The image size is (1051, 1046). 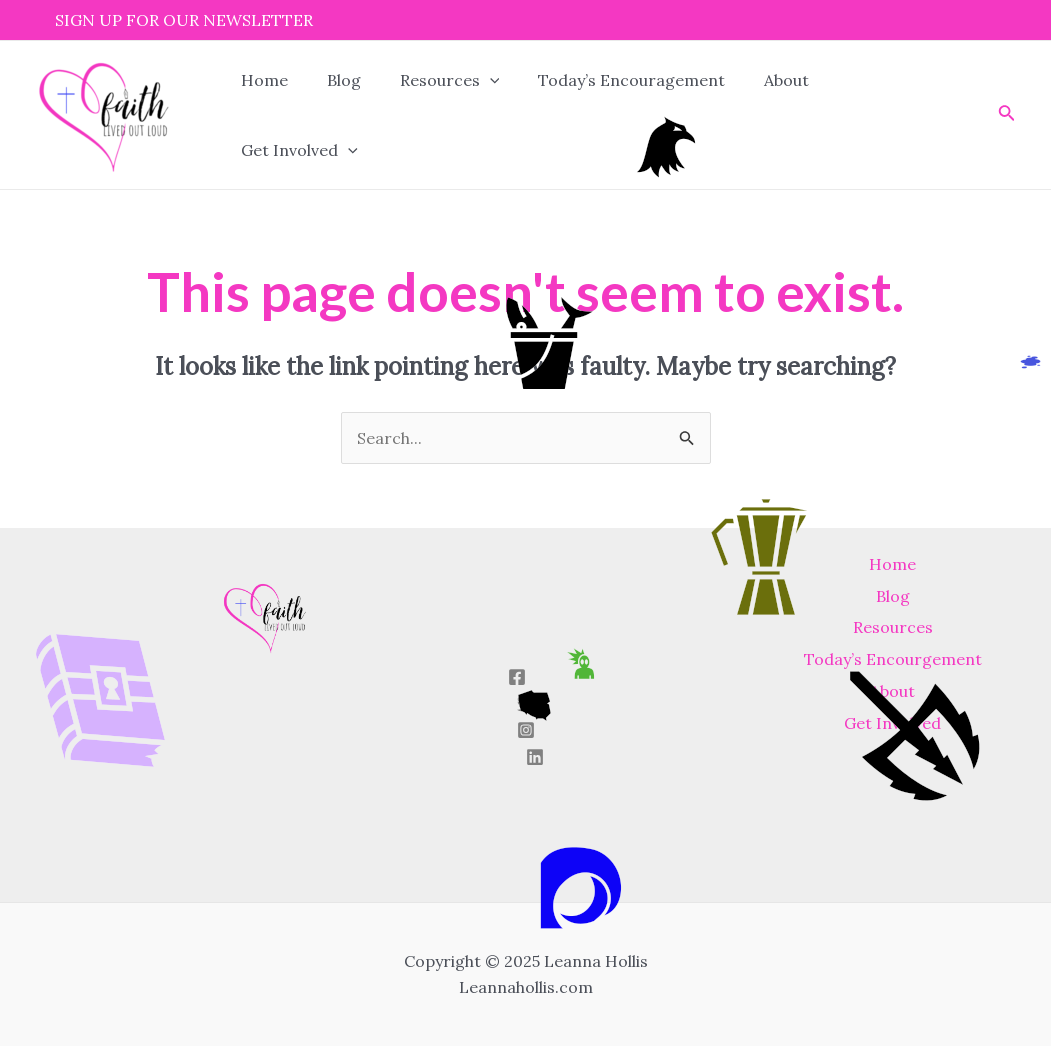 What do you see at coordinates (1030, 360) in the screenshot?
I see `indicates a spill or hazard in a game environment` at bounding box center [1030, 360].